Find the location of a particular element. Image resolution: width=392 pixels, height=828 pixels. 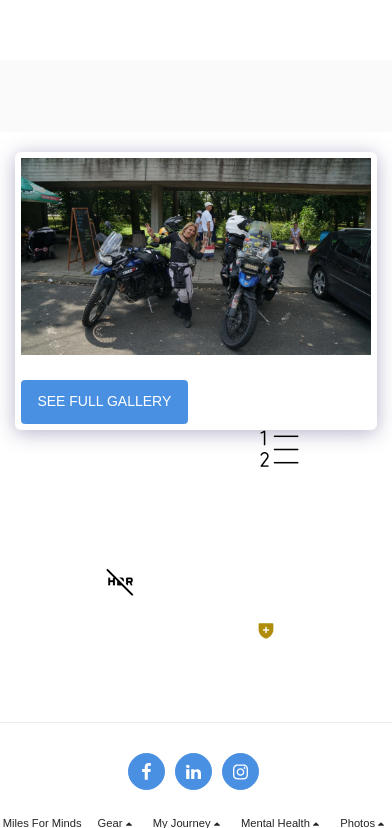

create a numbered list is located at coordinates (279, 449).